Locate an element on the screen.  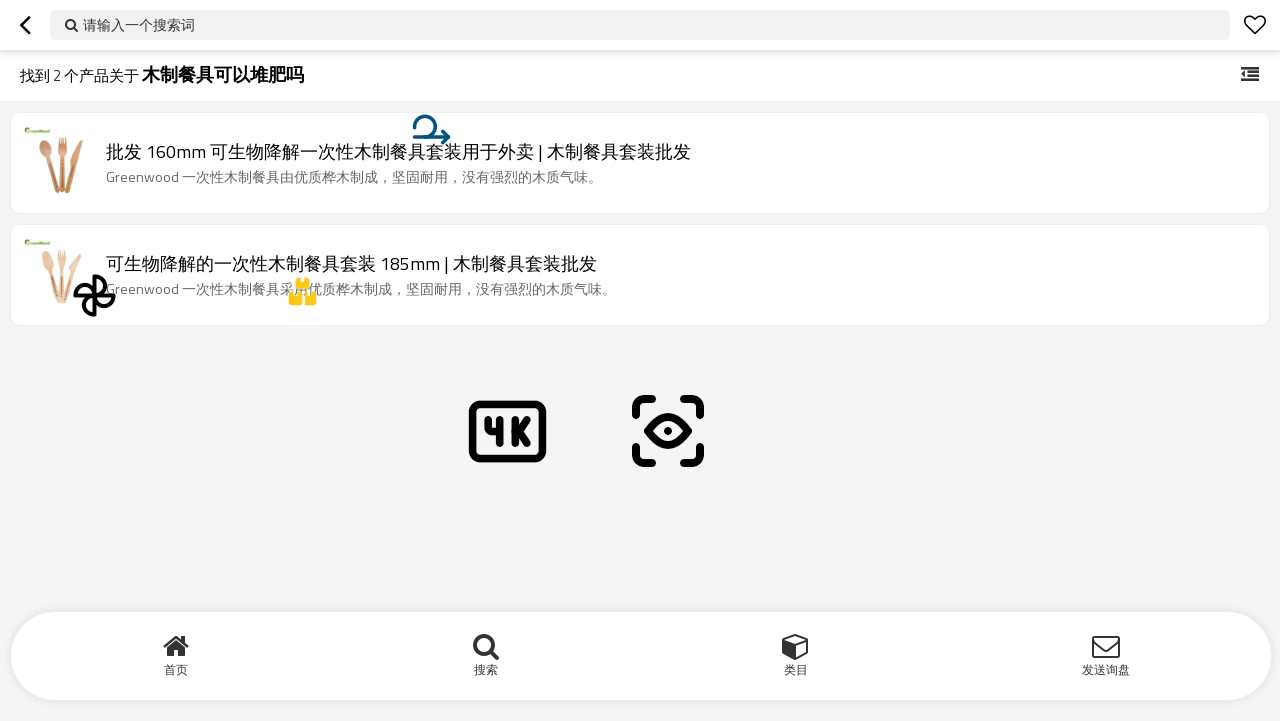
iterate or repeat a process is located at coordinates (431, 129).